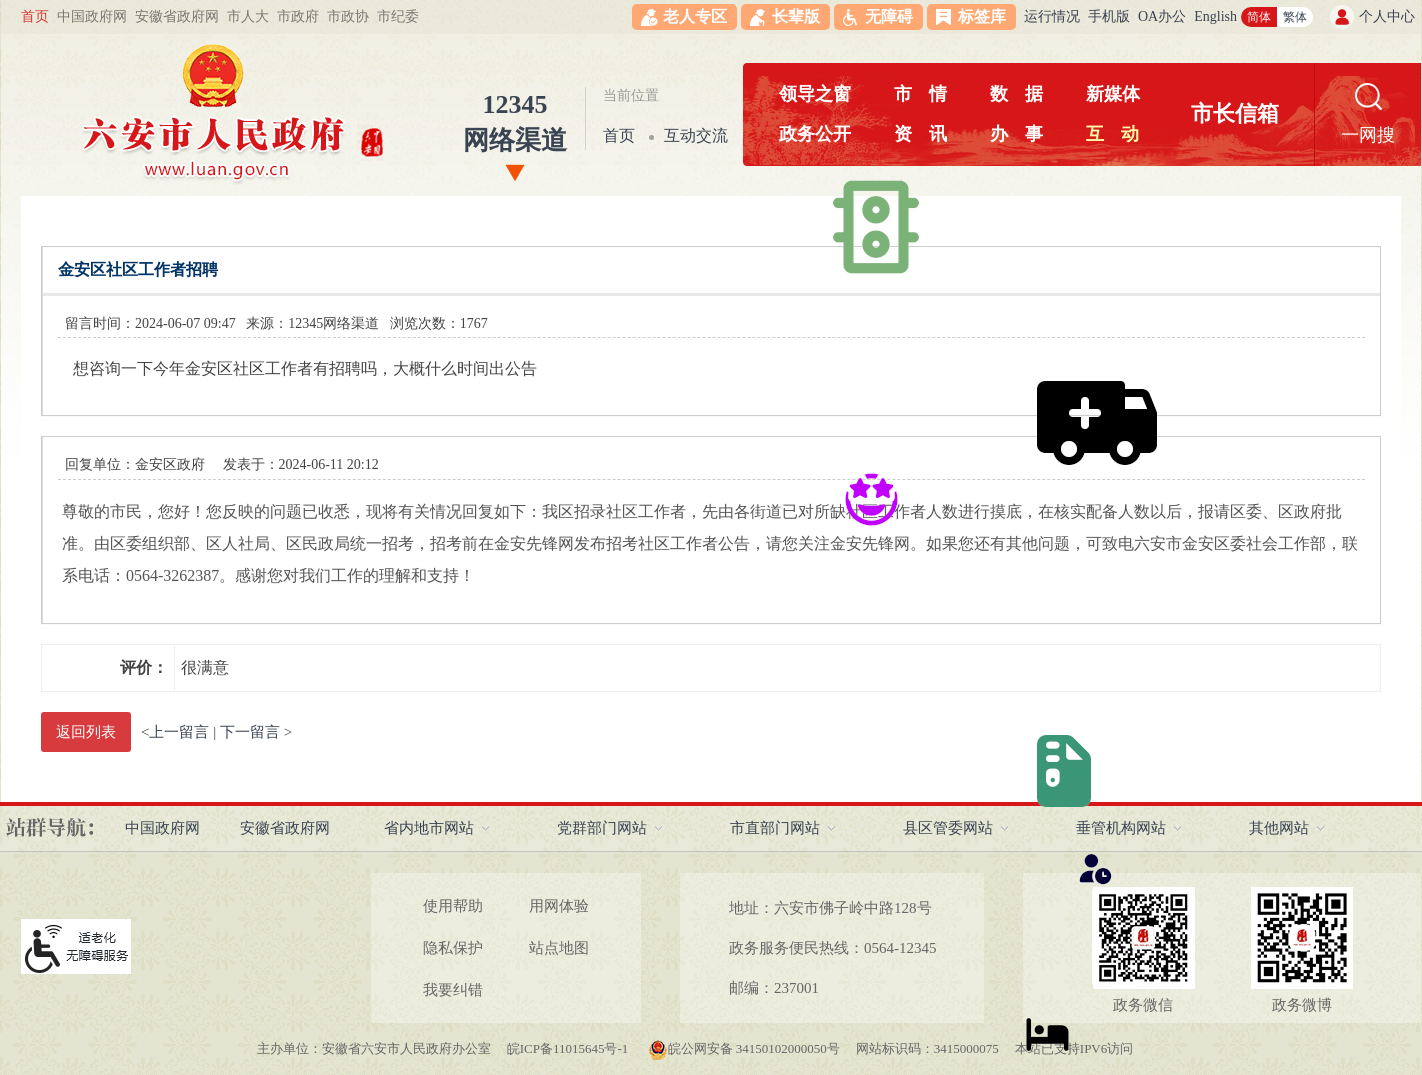 This screenshot has height=1075, width=1422. Describe the element at coordinates (1047, 1034) in the screenshot. I see `find nearby hotels or accommodations` at that location.